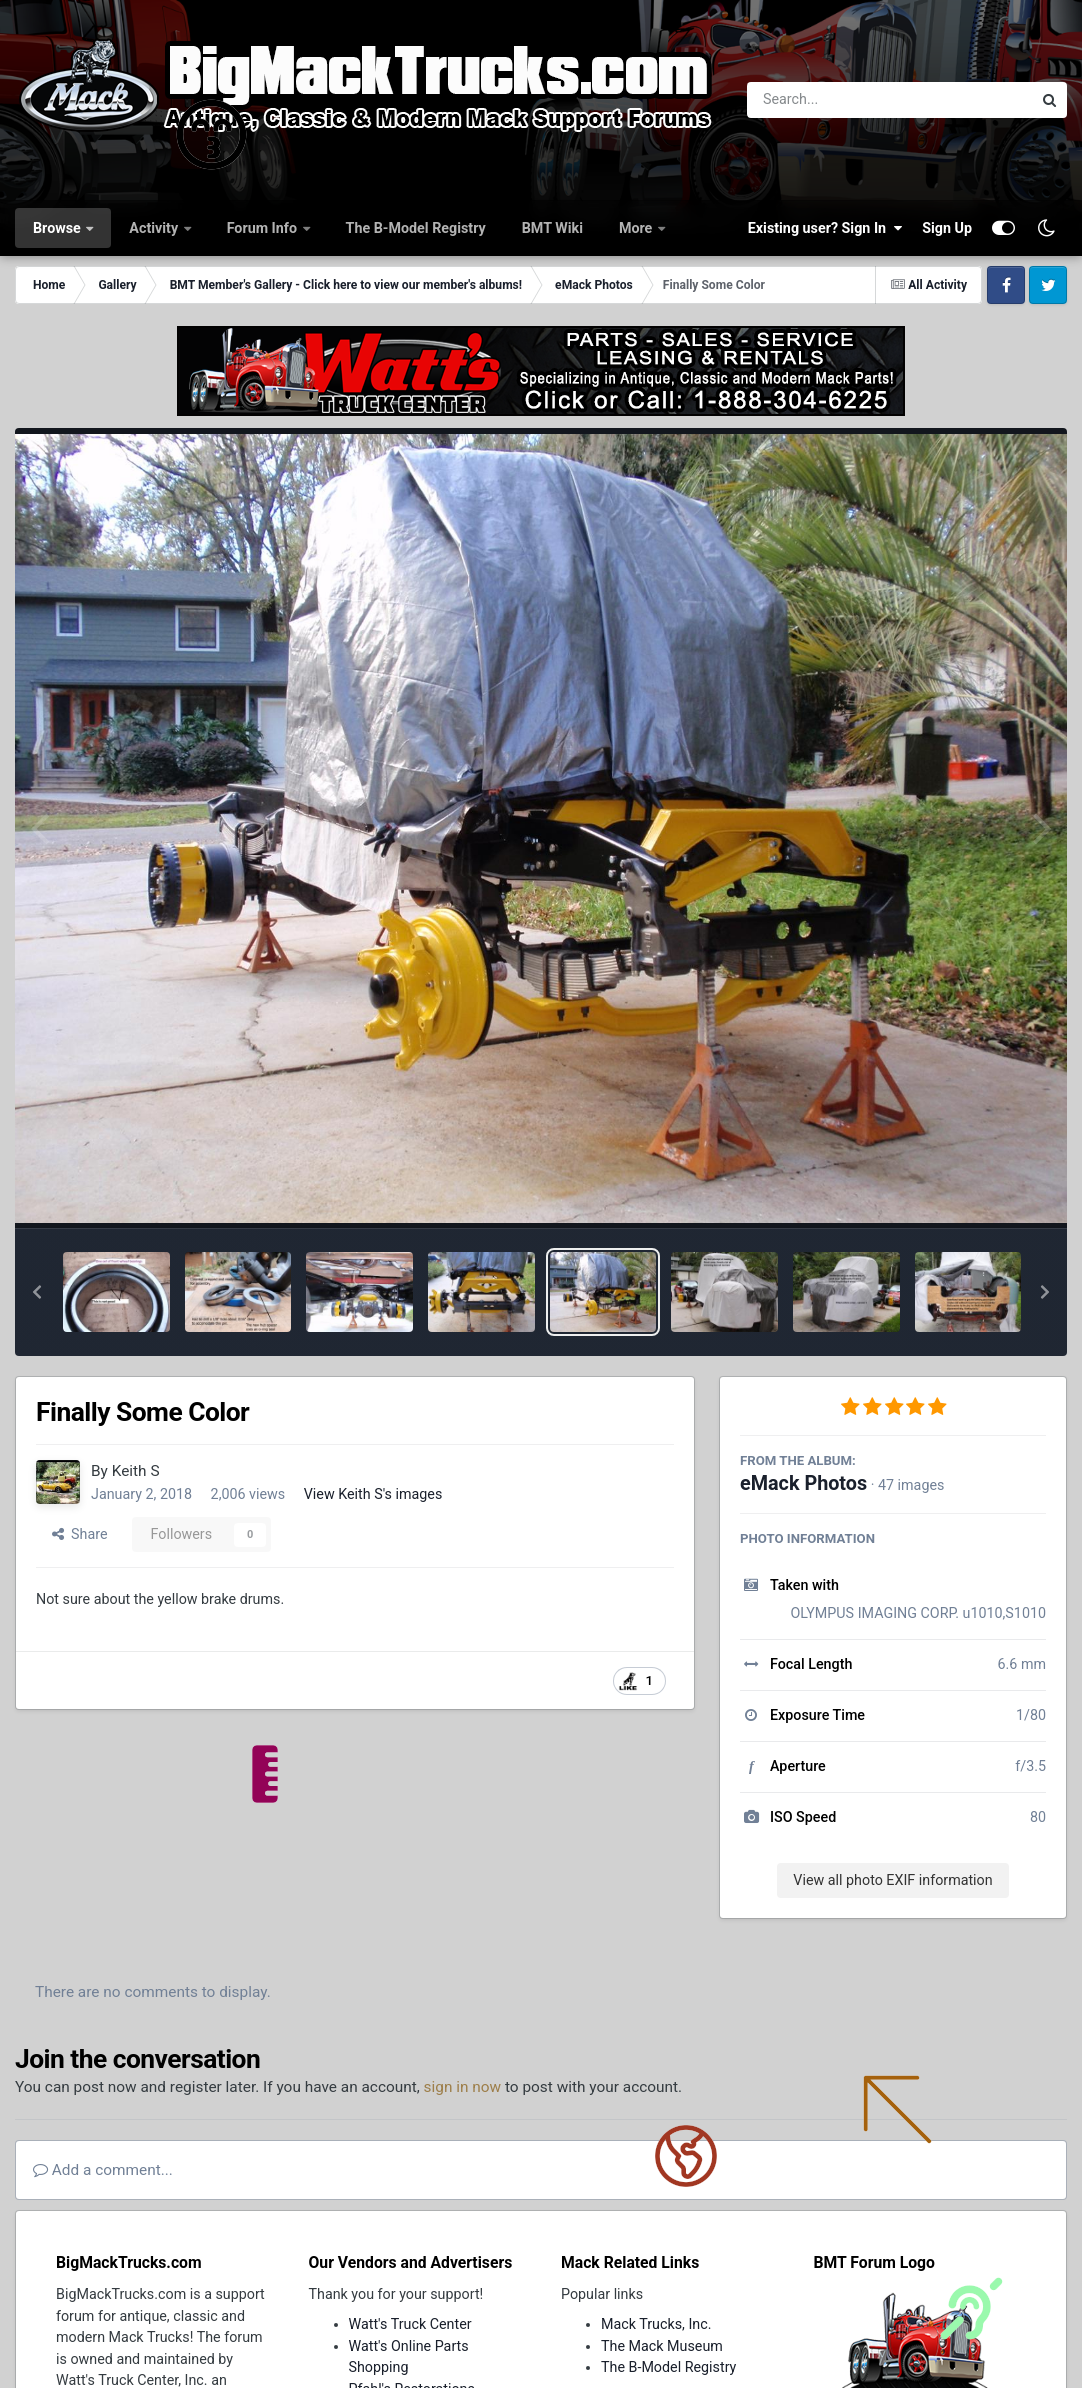 The width and height of the screenshot is (1082, 2388). I want to click on react with a kiss or affection, so click(211, 134).